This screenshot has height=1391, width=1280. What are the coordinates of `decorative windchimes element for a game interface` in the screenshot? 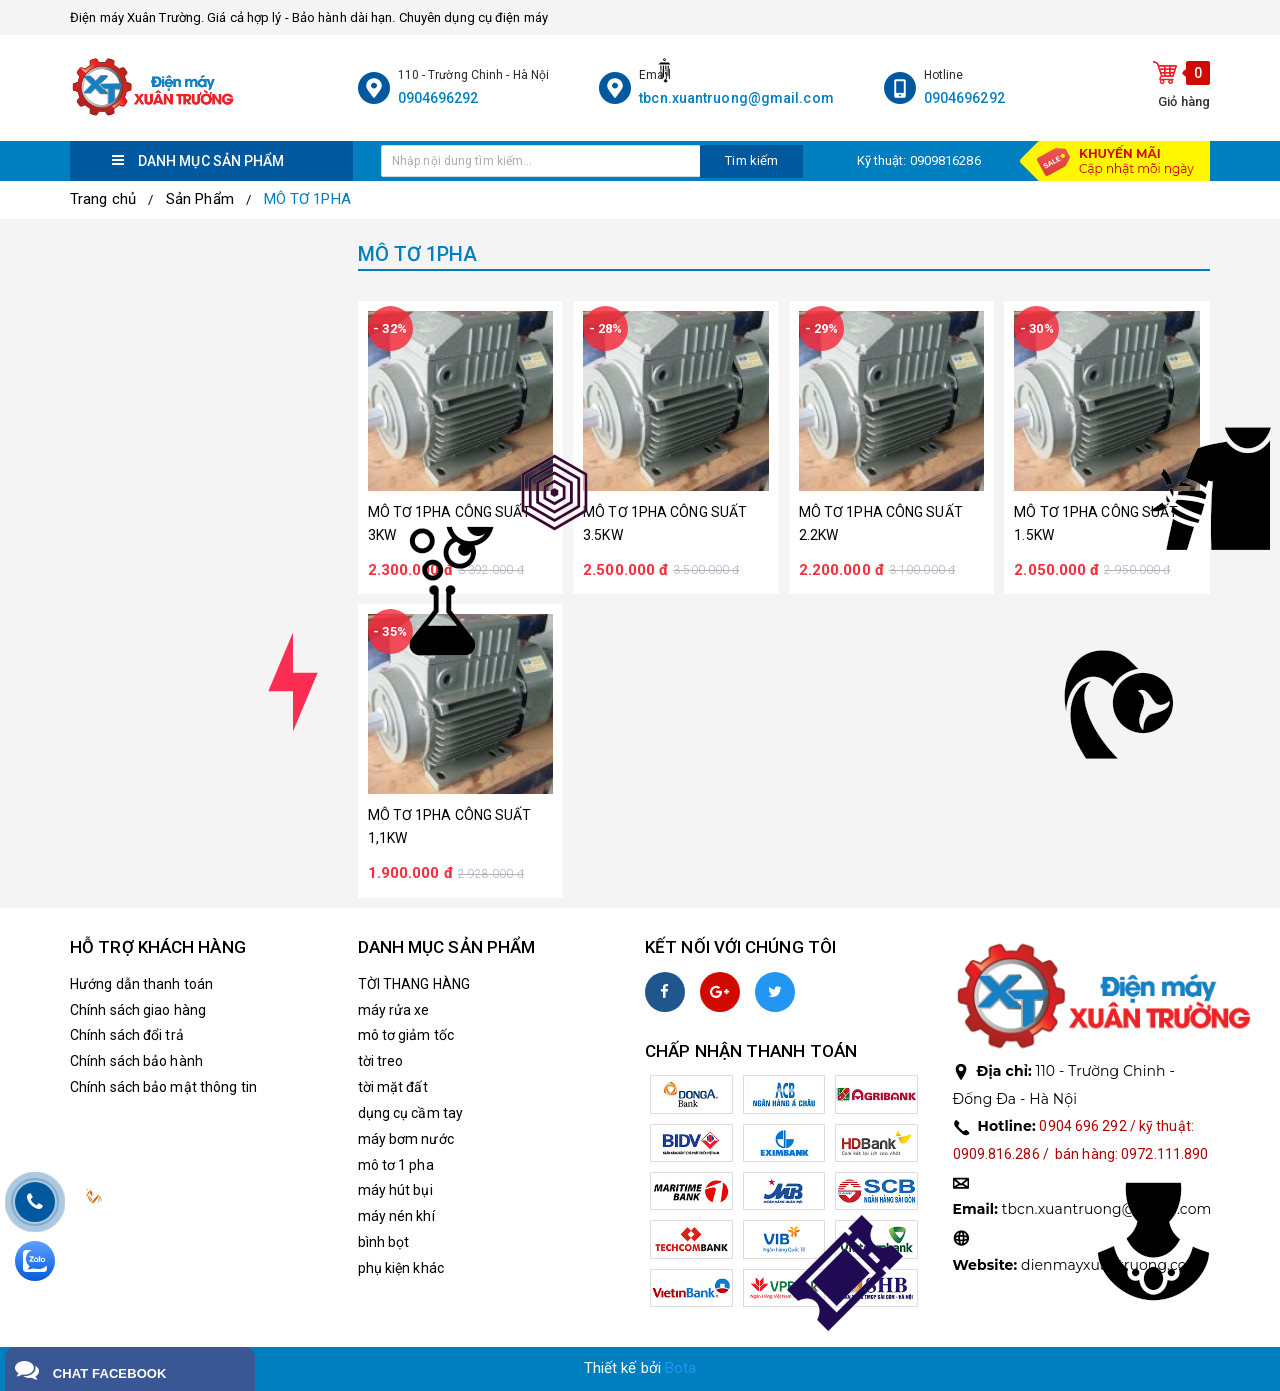 It's located at (664, 70).